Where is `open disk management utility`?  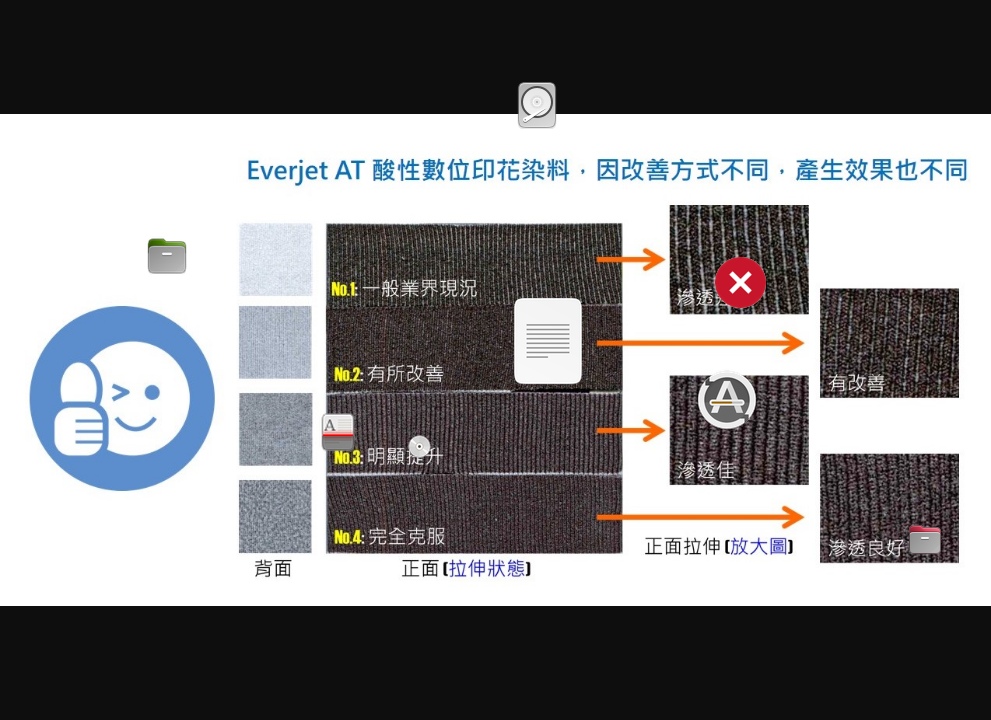
open disk management utility is located at coordinates (537, 105).